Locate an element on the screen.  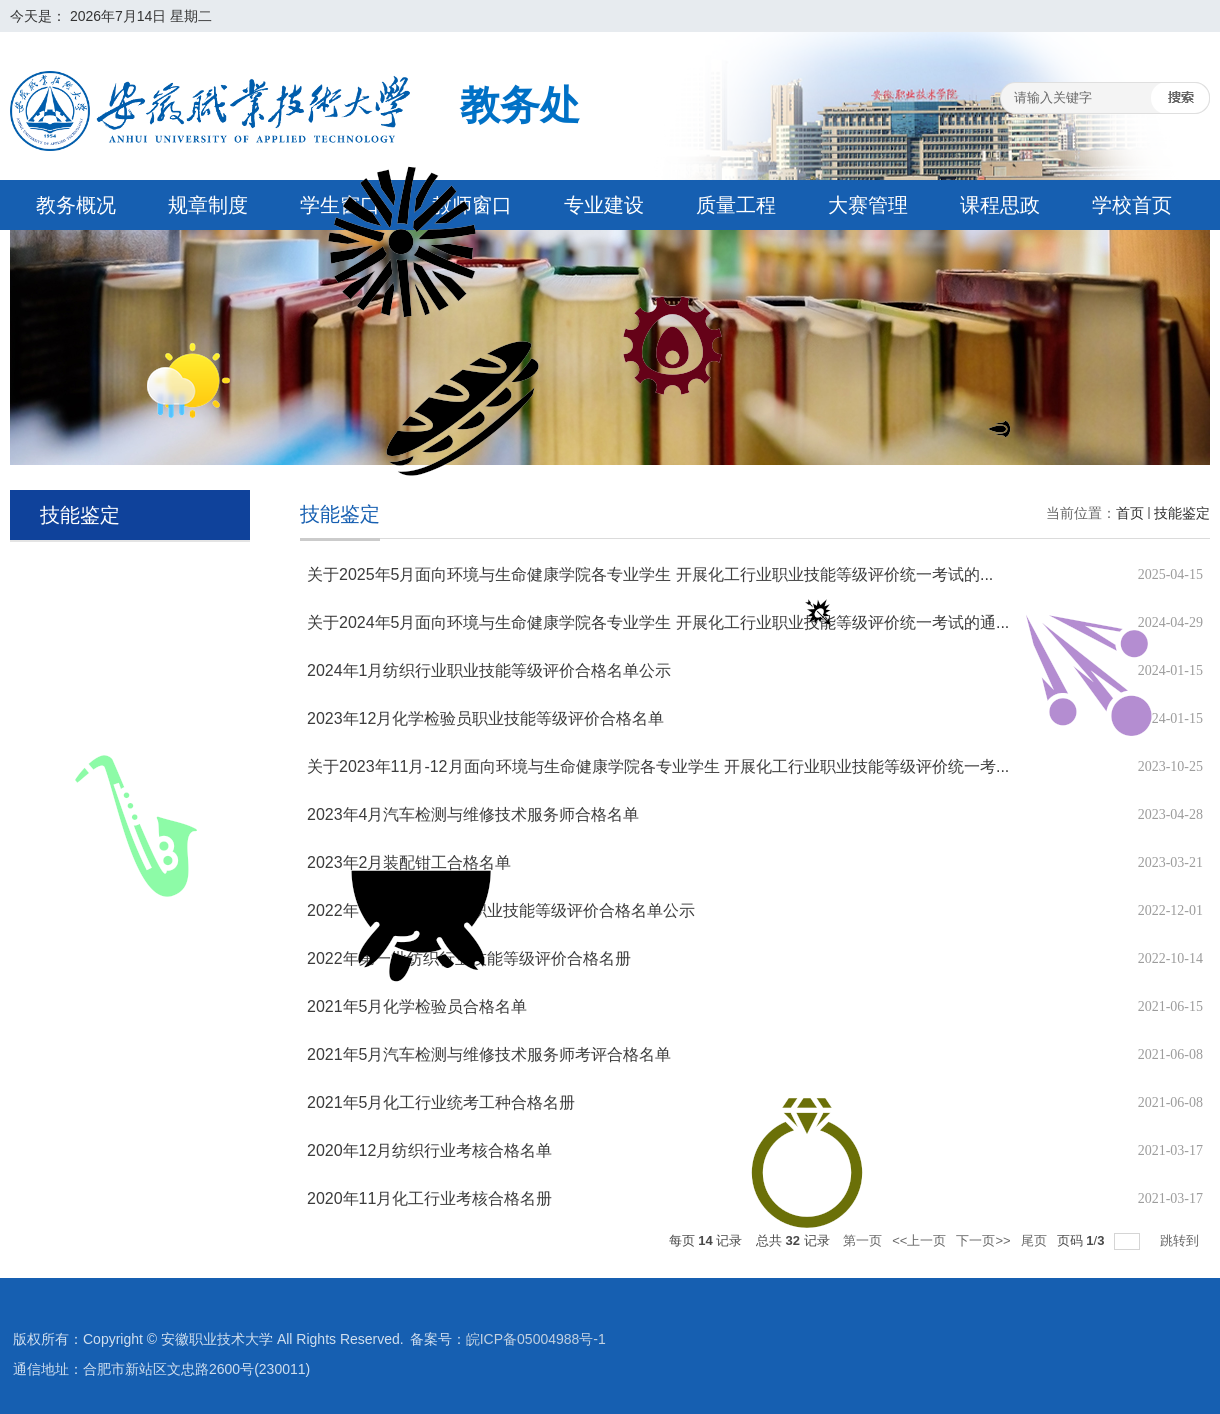
indicates dairy or milk-related content is located at coordinates (421, 940).